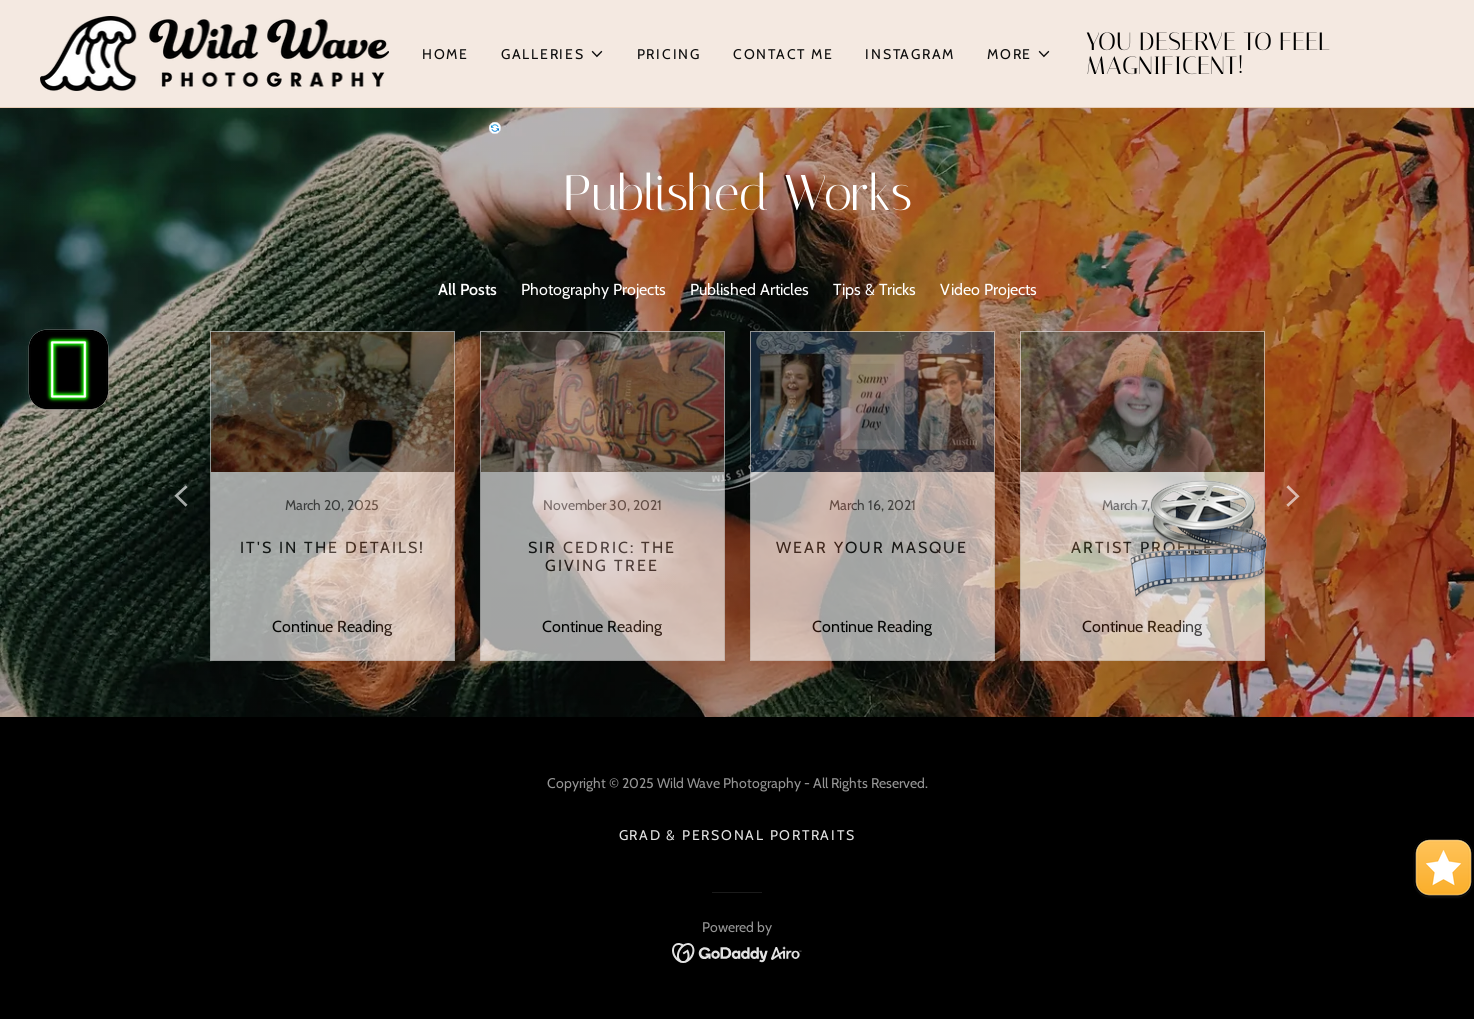 This screenshot has height=1019, width=1474. Describe the element at coordinates (68, 369) in the screenshot. I see `launch portal reloaded game` at that location.